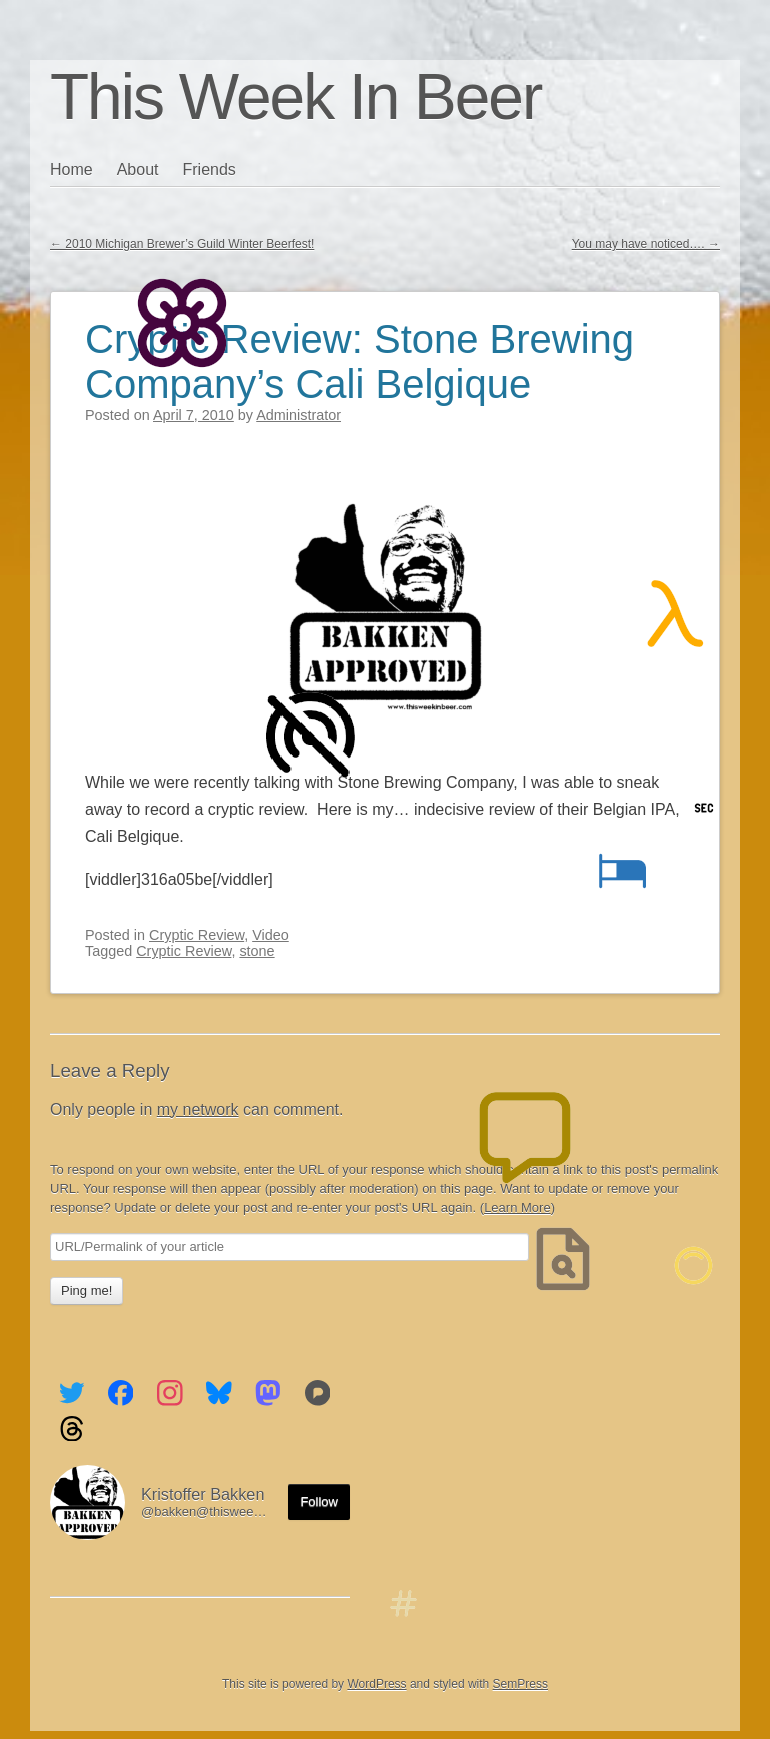 The image size is (770, 1739). What do you see at coordinates (563, 1259) in the screenshot?
I see `search within a document` at bounding box center [563, 1259].